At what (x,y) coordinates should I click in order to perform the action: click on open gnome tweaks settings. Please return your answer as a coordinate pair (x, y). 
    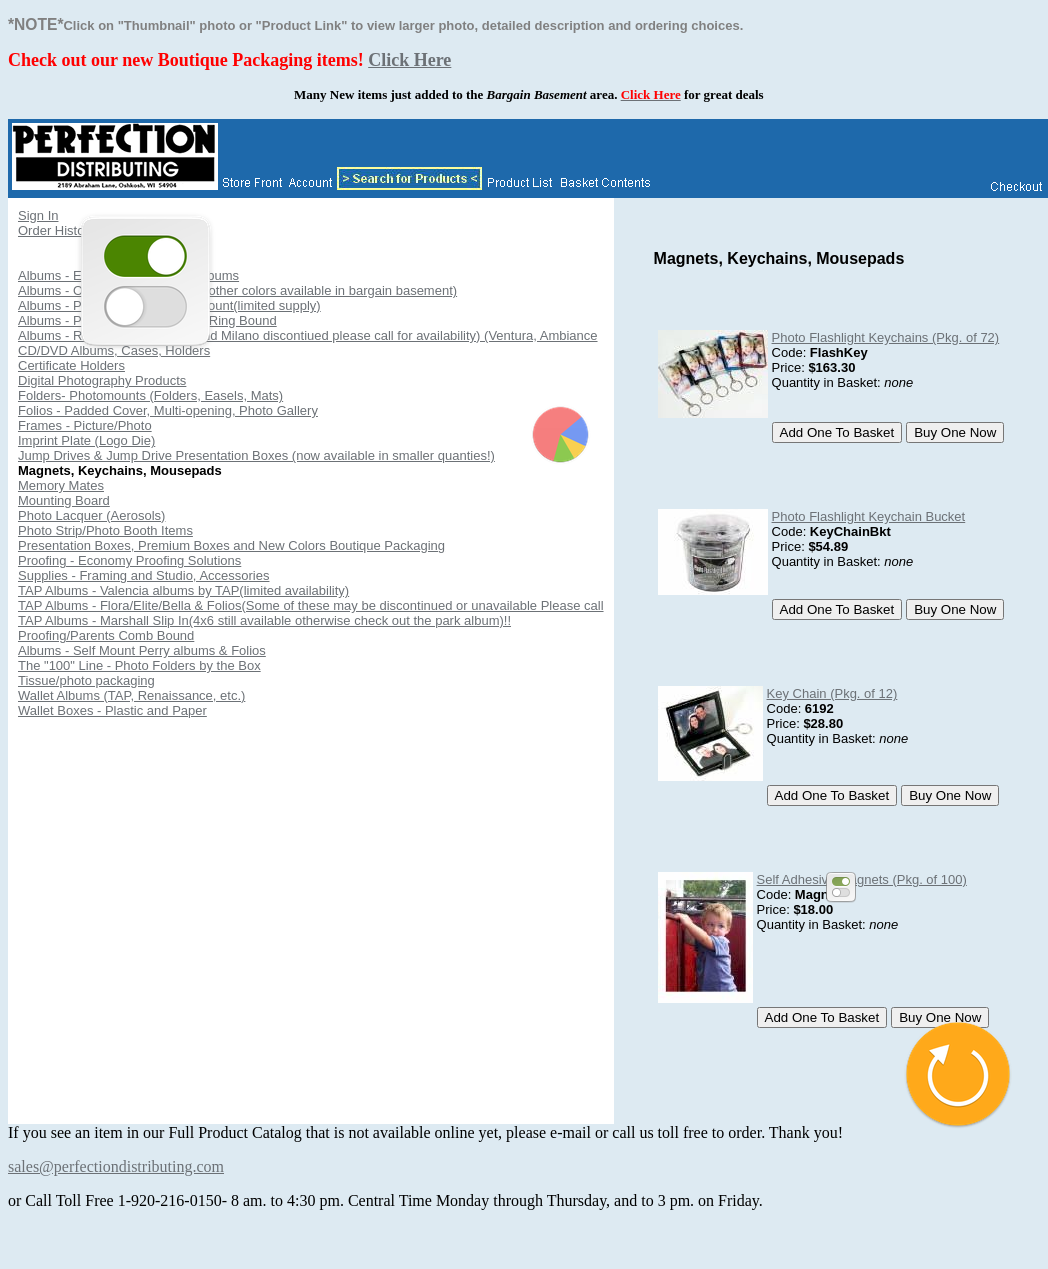
    Looking at the image, I should click on (841, 887).